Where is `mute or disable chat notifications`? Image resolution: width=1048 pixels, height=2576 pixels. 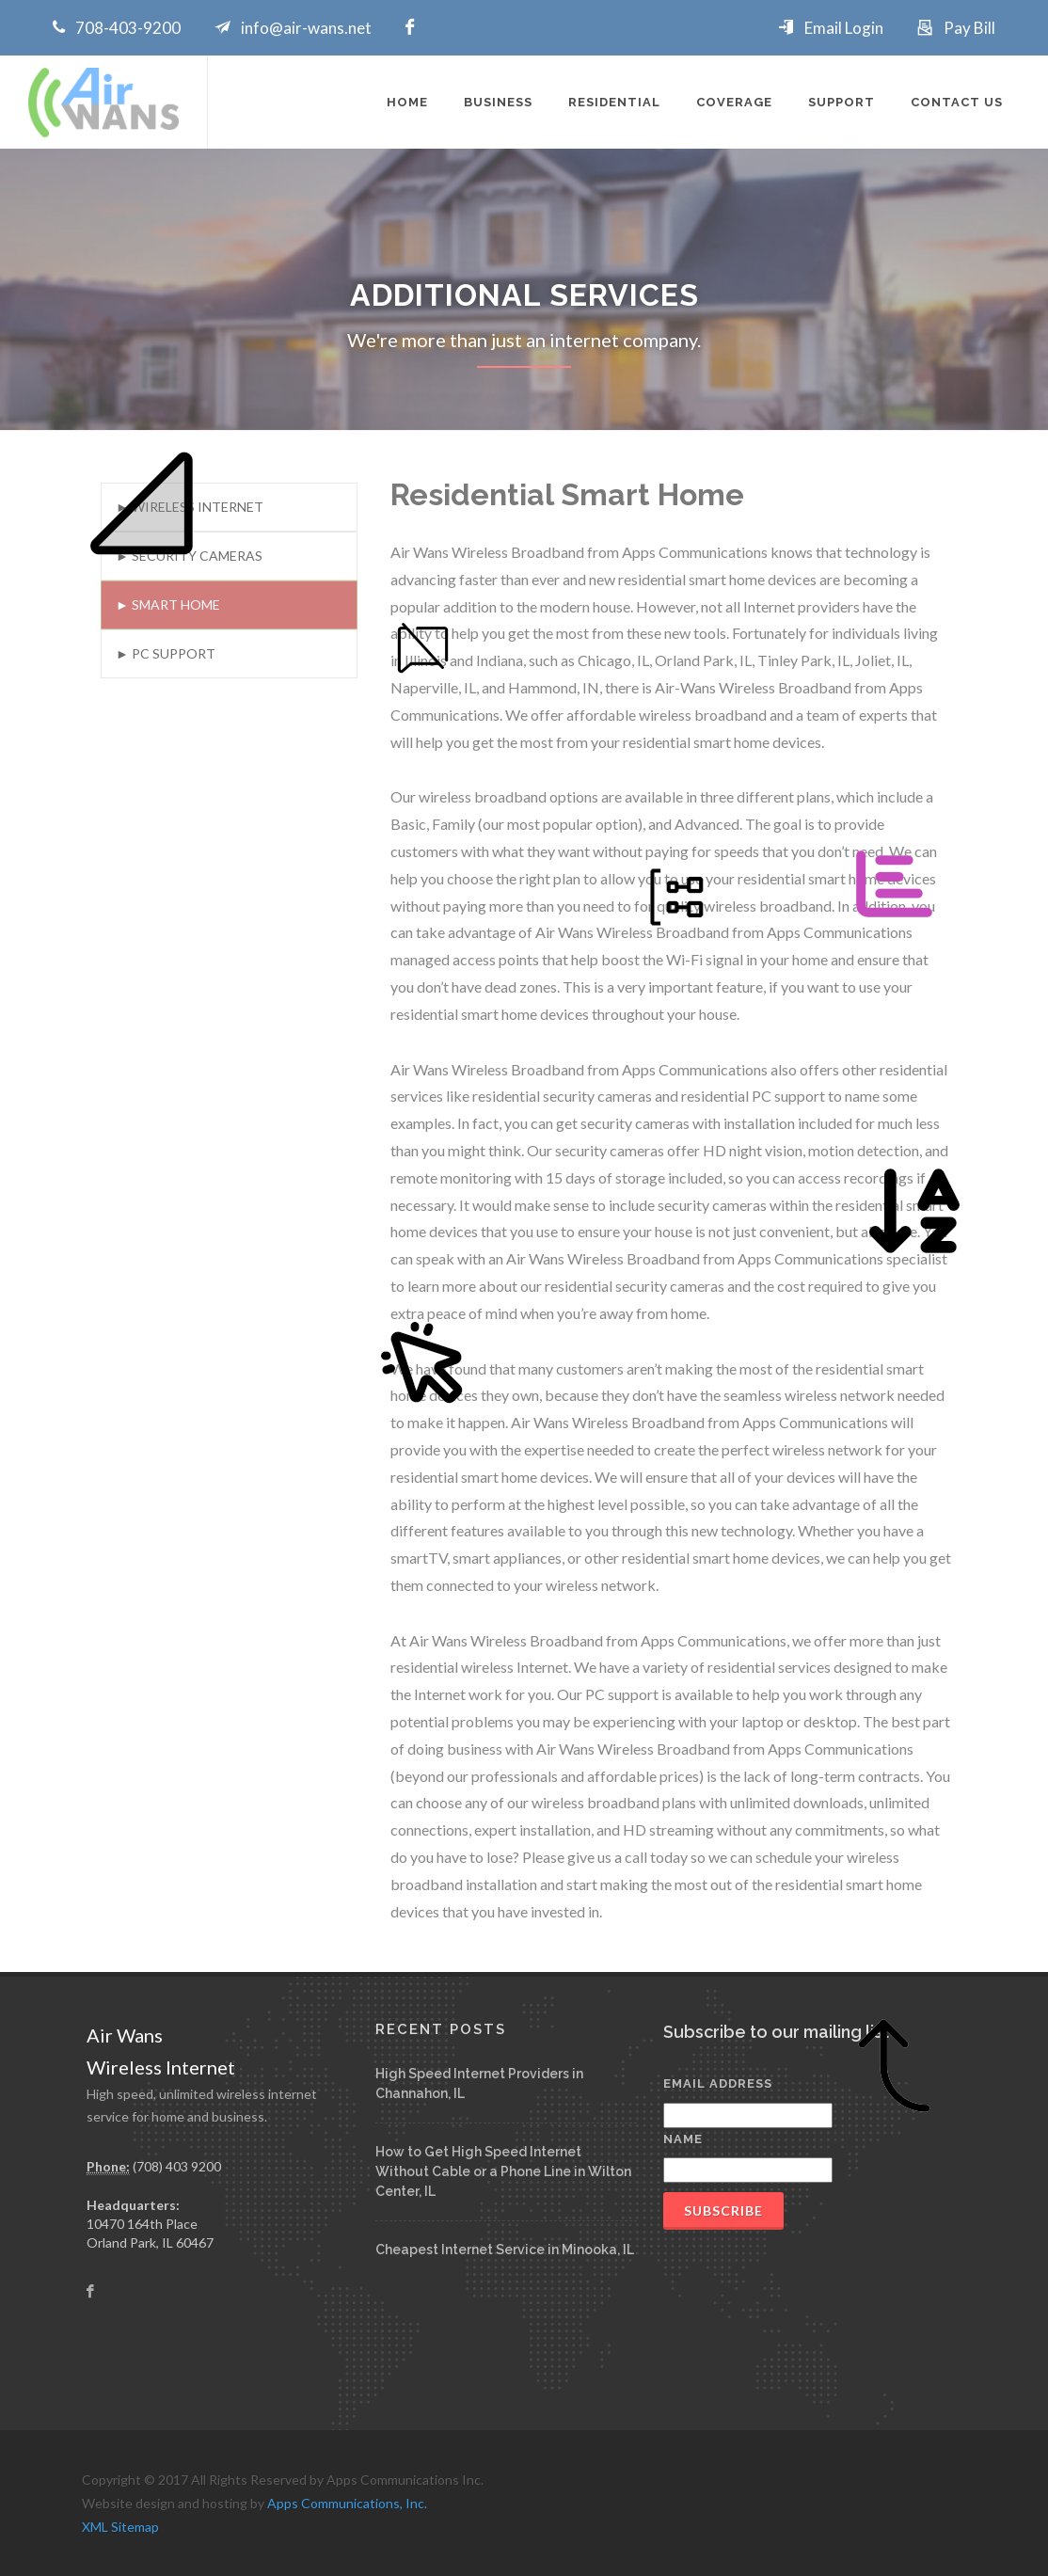
mute or disable chat notifications is located at coordinates (422, 645).